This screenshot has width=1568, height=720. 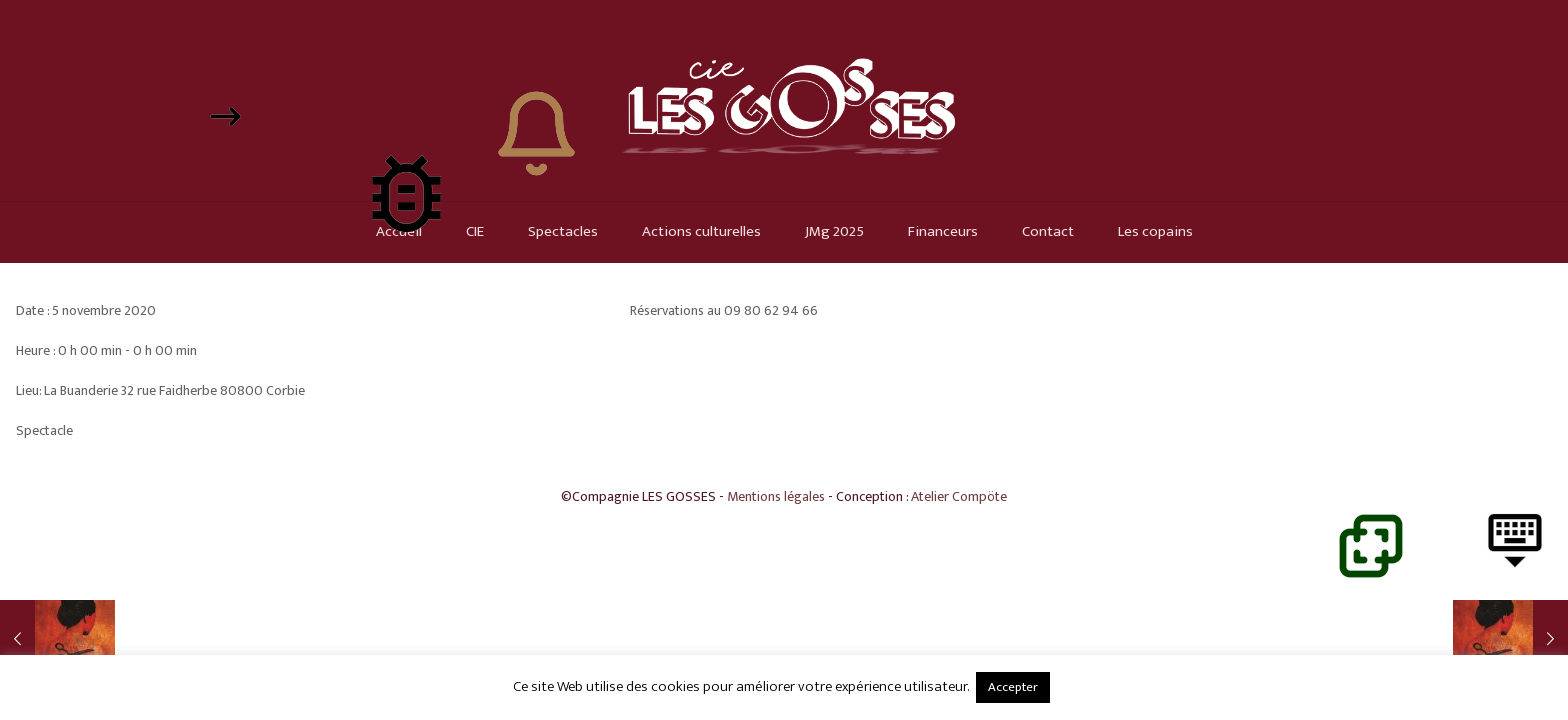 What do you see at coordinates (225, 116) in the screenshot?
I see `navigate to the next item or step` at bounding box center [225, 116].